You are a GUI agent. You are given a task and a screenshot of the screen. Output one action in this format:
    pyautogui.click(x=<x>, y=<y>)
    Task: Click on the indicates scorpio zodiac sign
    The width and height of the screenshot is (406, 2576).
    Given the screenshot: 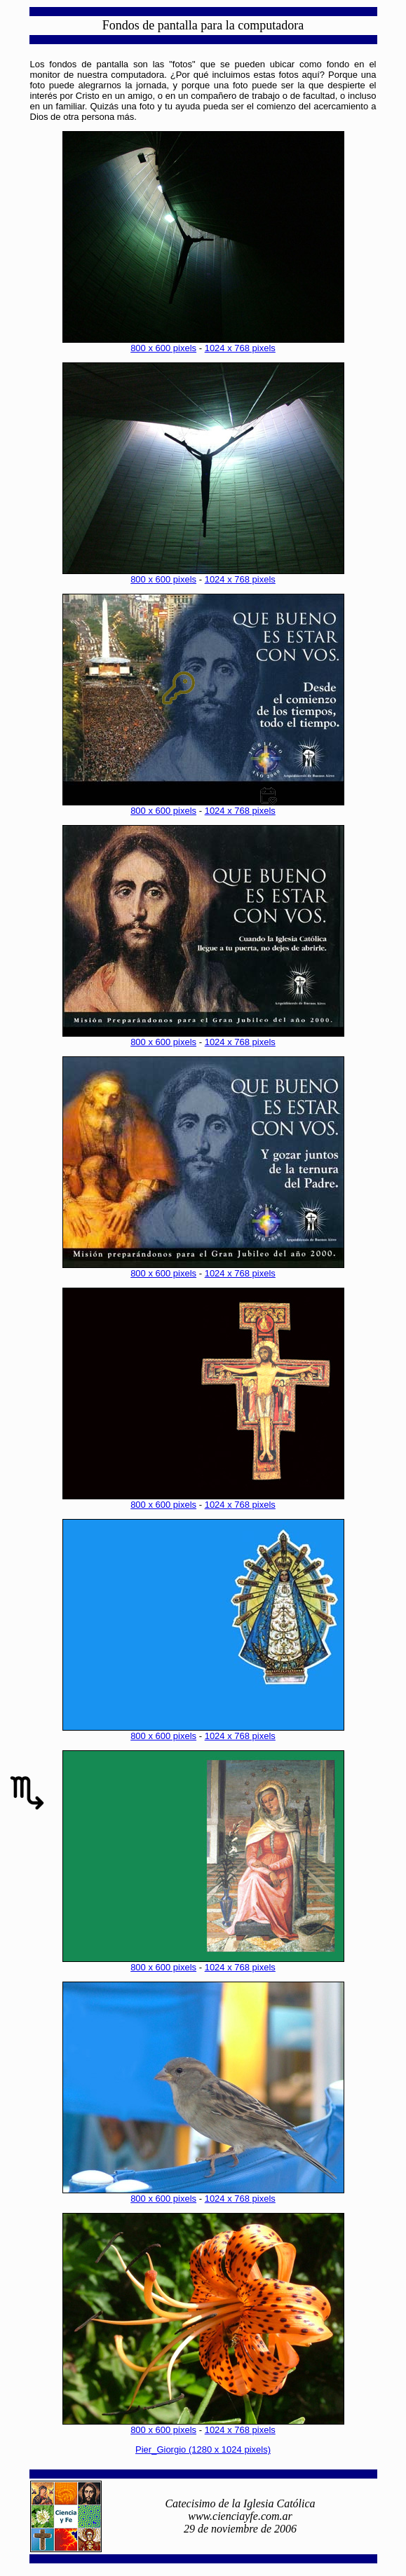 What is the action you would take?
    pyautogui.click(x=27, y=1791)
    